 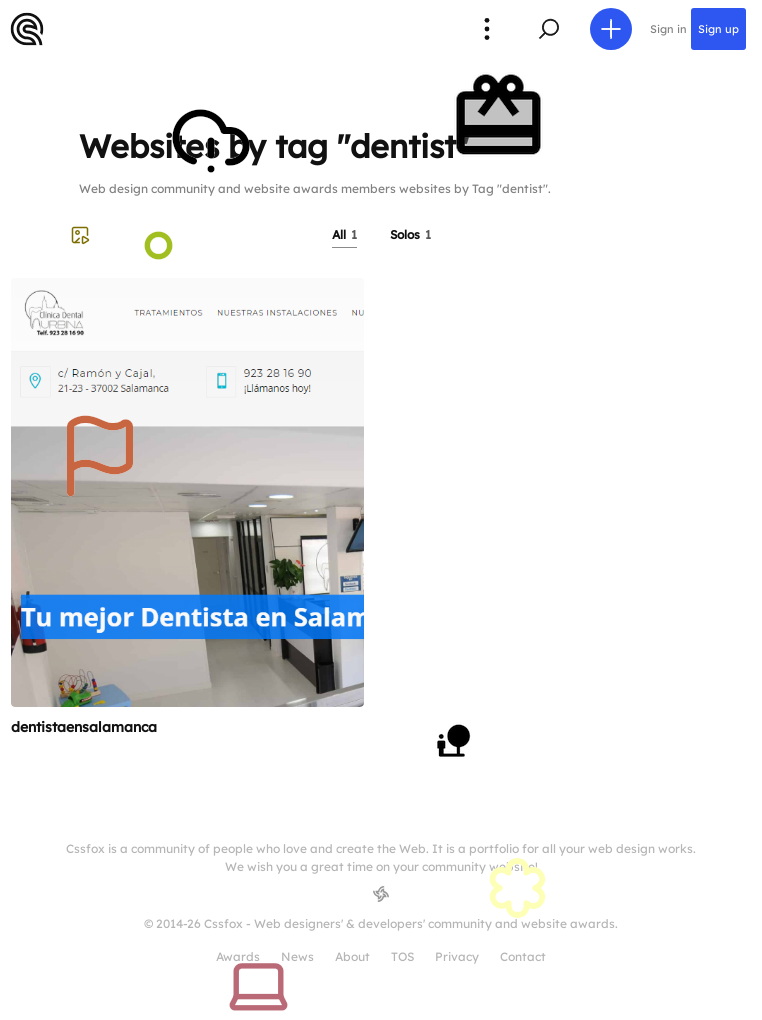 I want to click on indicates a michelin star rating or award, so click(x=518, y=888).